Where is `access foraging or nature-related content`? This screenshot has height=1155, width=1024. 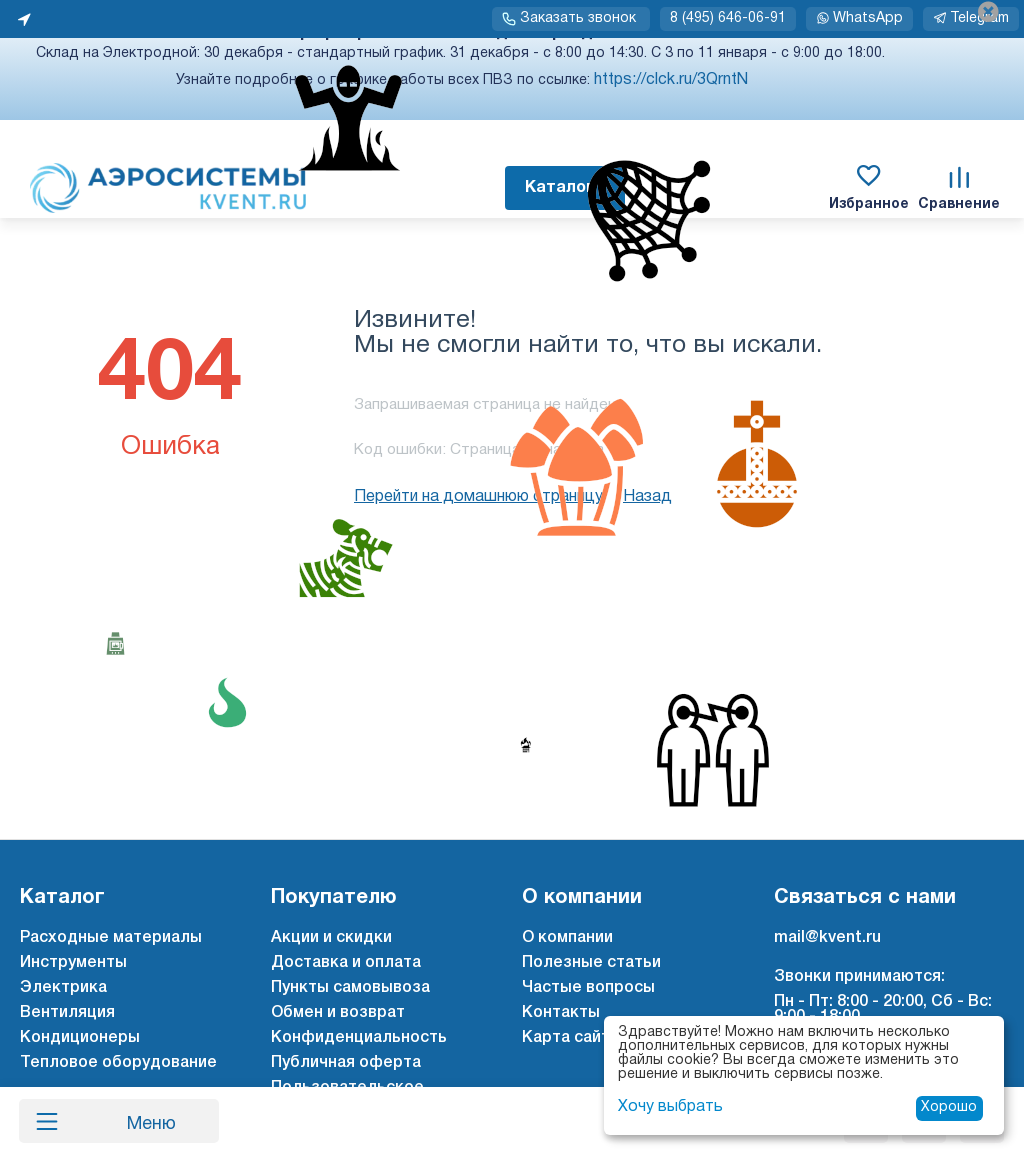 access foraging or nature-related content is located at coordinates (576, 466).